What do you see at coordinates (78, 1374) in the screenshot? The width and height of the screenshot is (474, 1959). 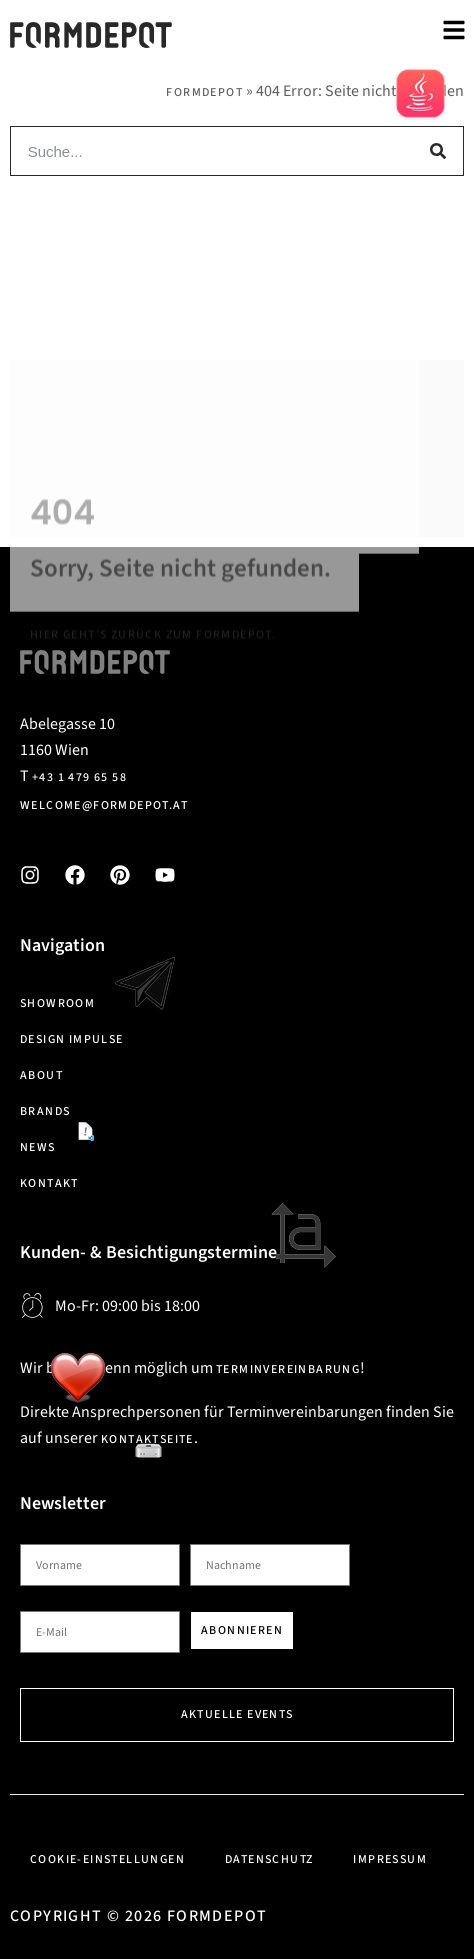 I see `access your favorites or bookmarked items` at bounding box center [78, 1374].